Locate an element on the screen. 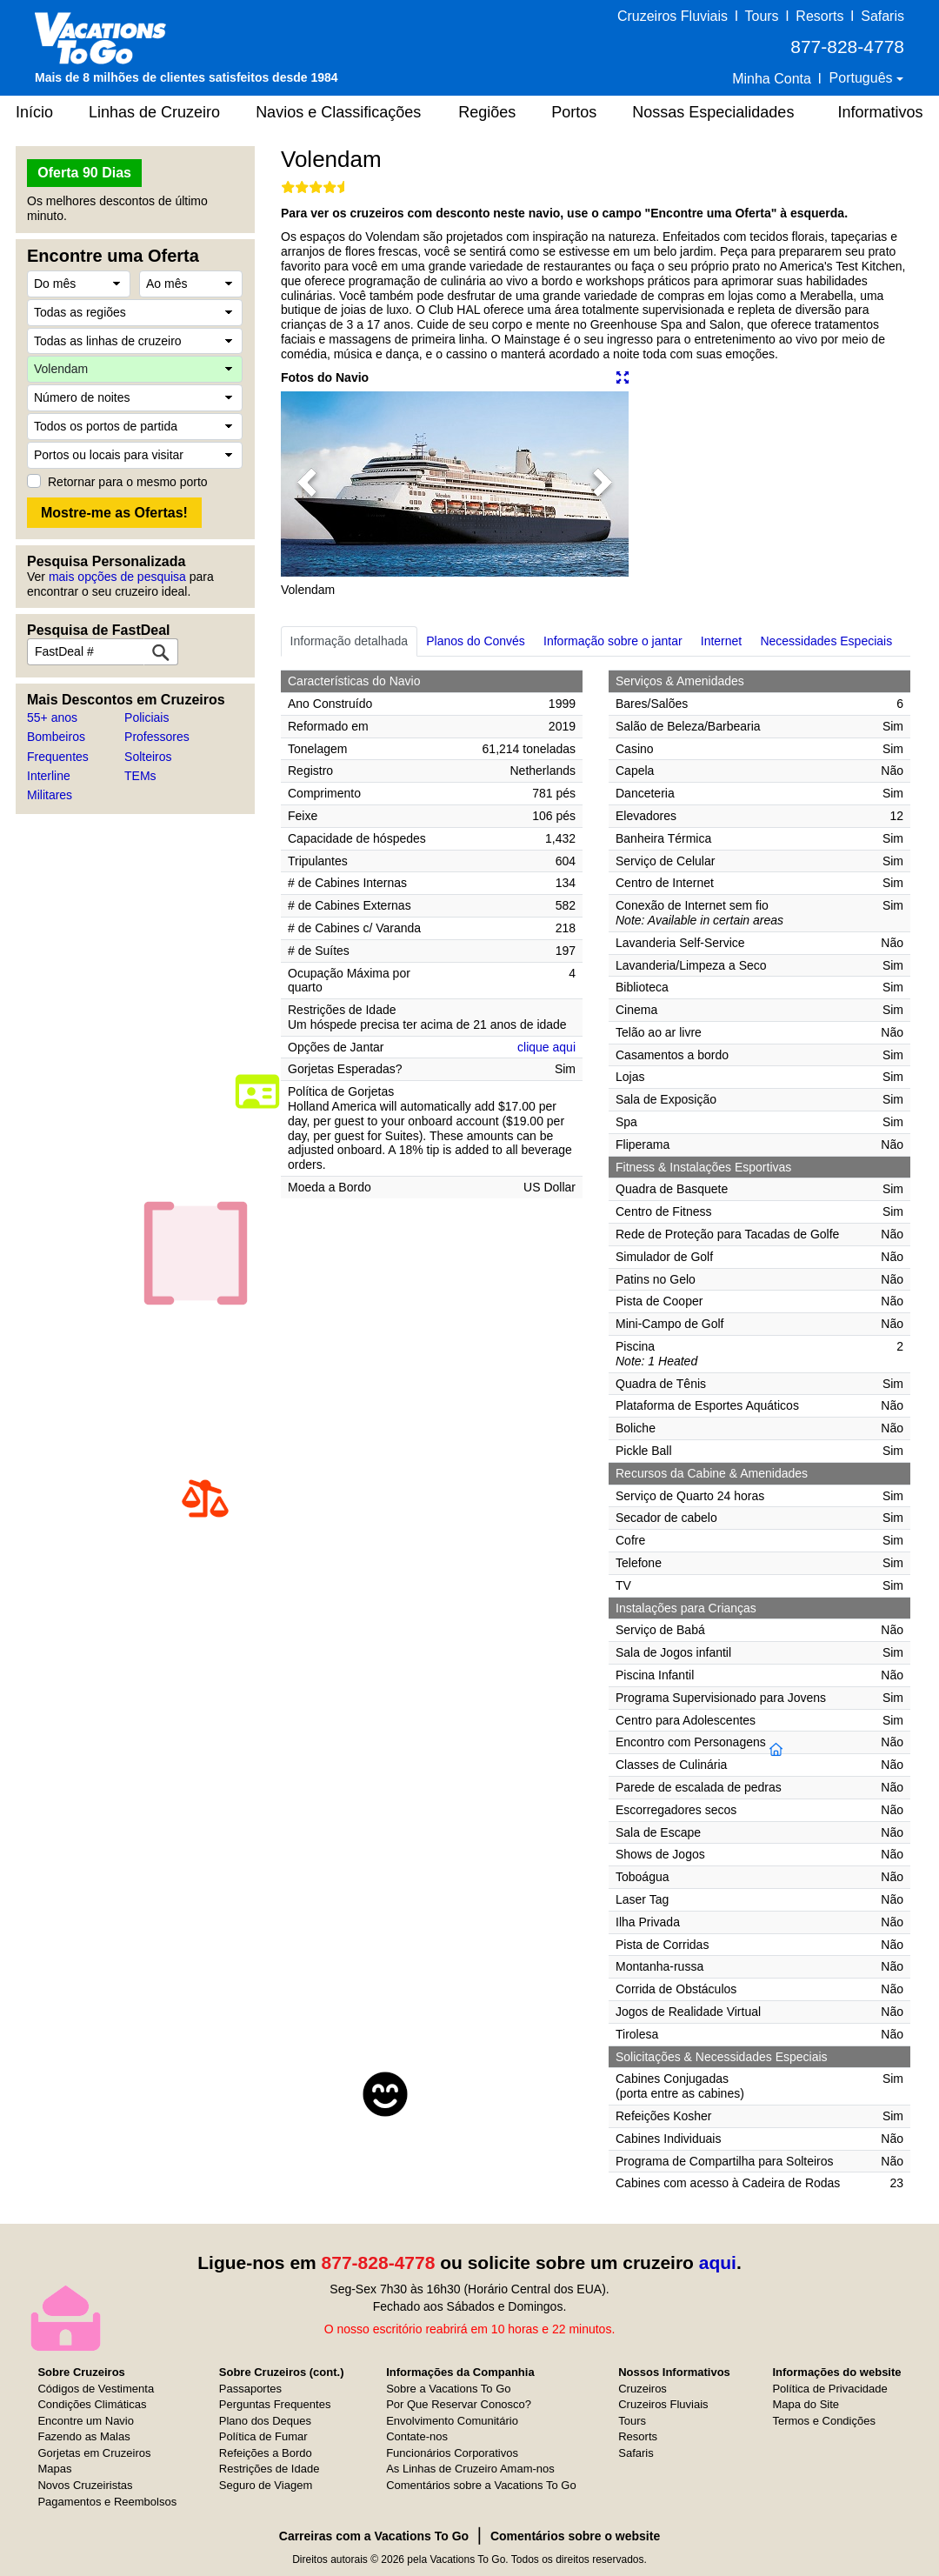 The width and height of the screenshot is (939, 2576). find nearby mosques is located at coordinates (65, 2319).